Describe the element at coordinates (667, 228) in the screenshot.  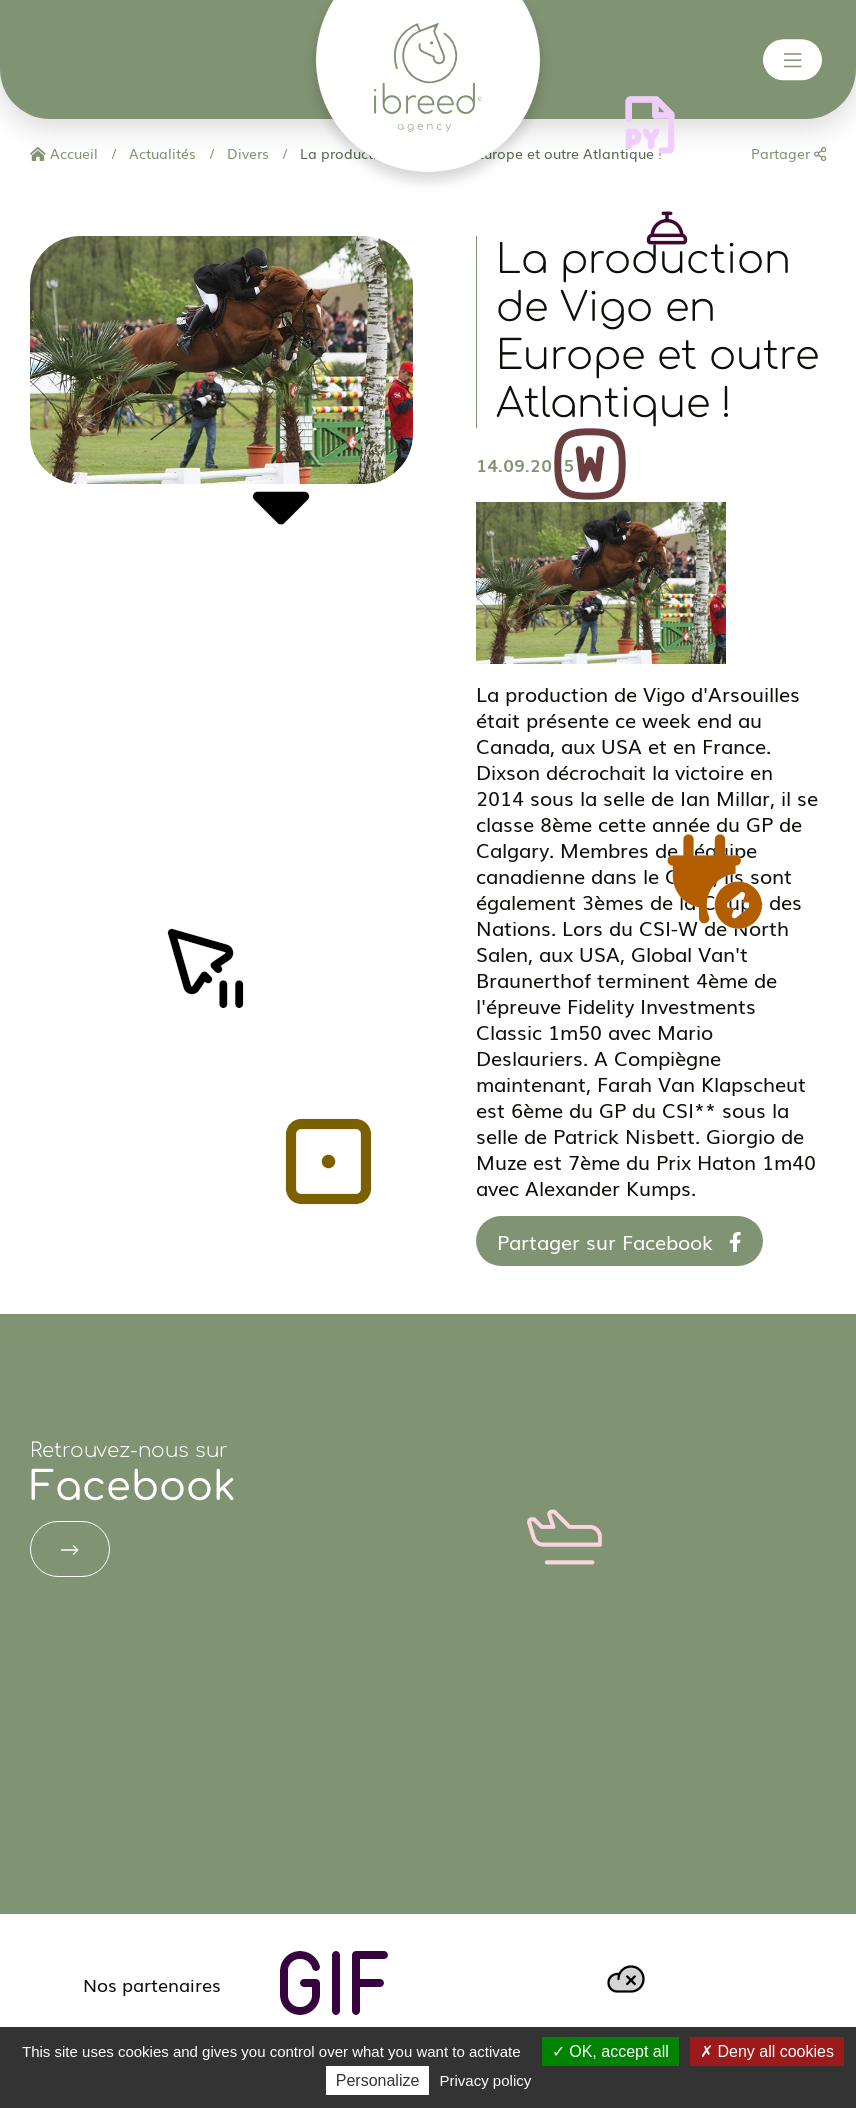
I see `request concierge or front desk assistance` at that location.